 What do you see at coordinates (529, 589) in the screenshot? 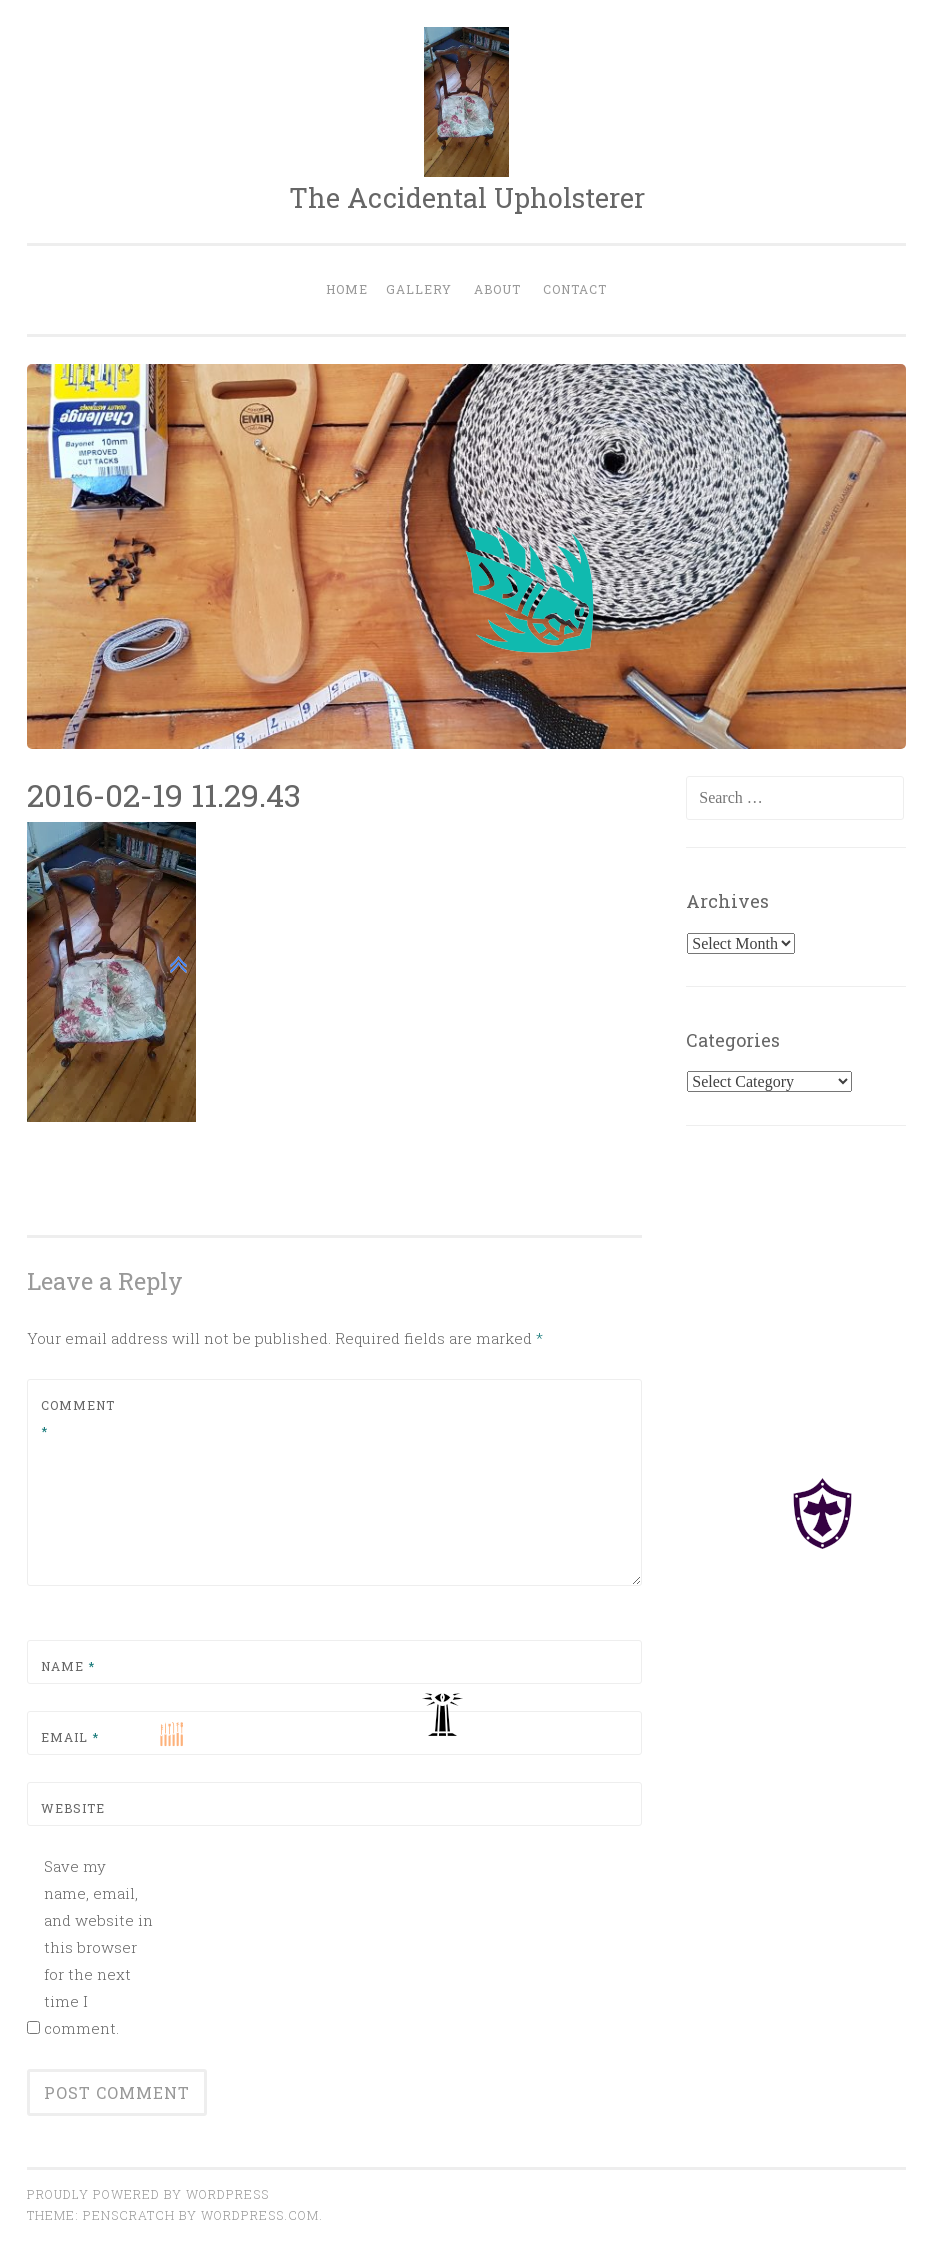
I see `activate armor-piercing attack ability` at bounding box center [529, 589].